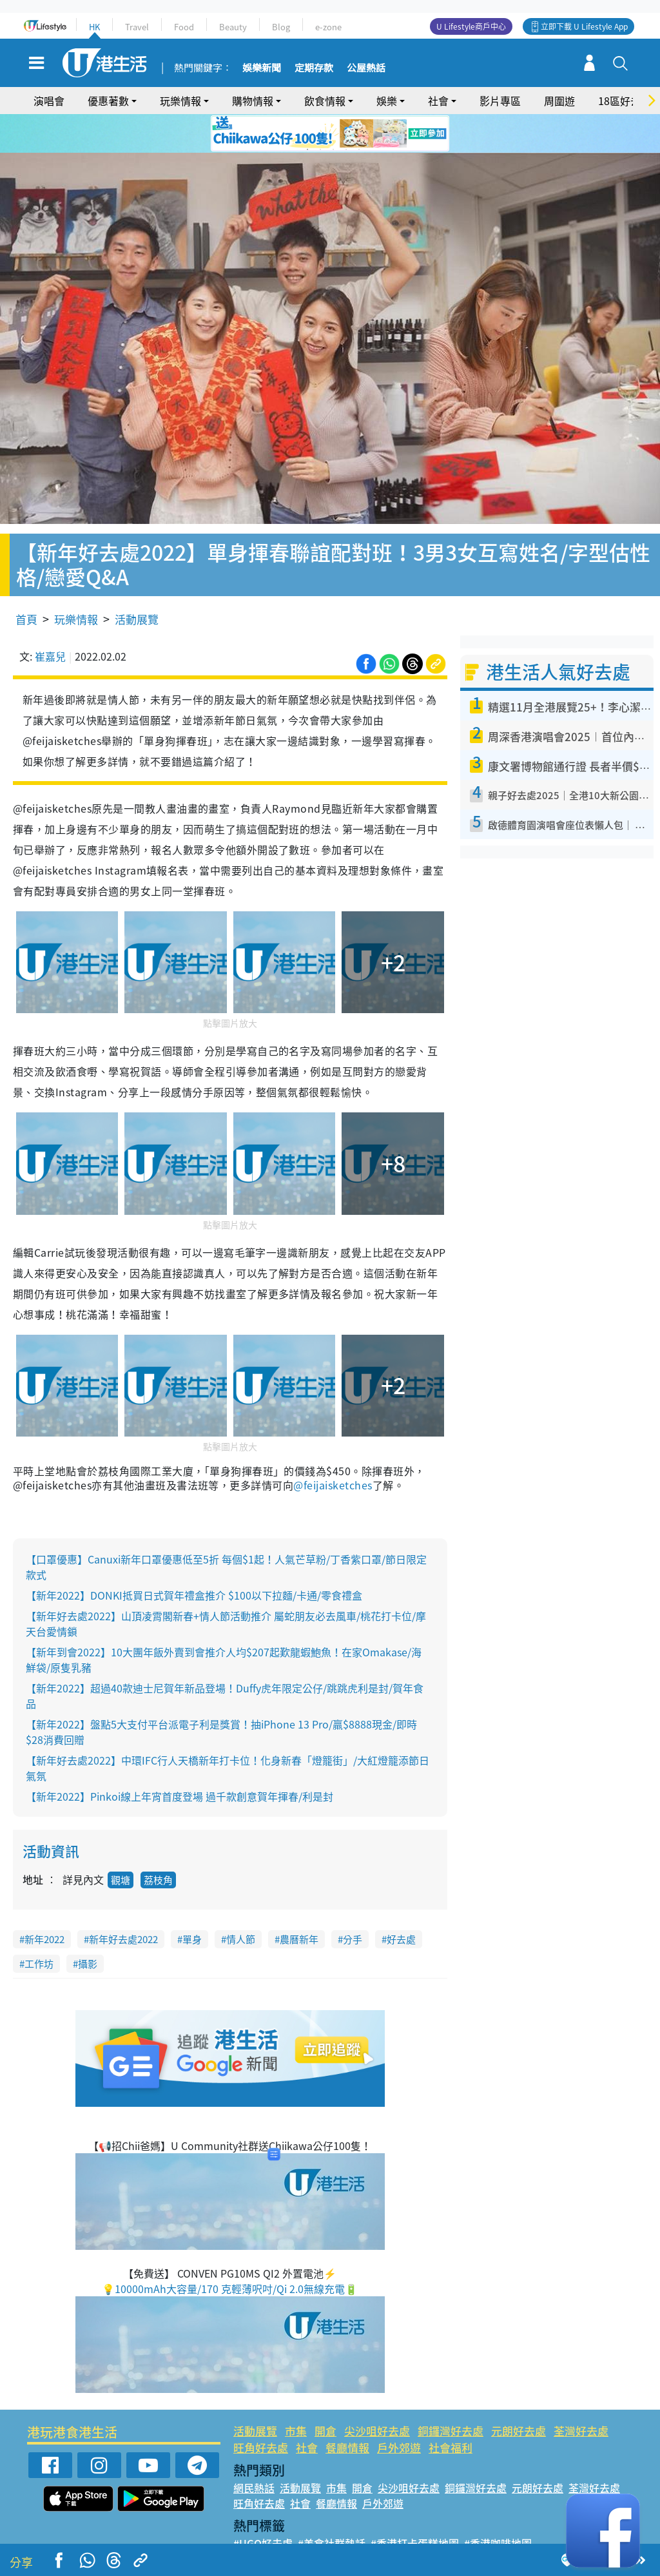 The width and height of the screenshot is (660, 2576). I want to click on open desktop display settings, so click(274, 2155).